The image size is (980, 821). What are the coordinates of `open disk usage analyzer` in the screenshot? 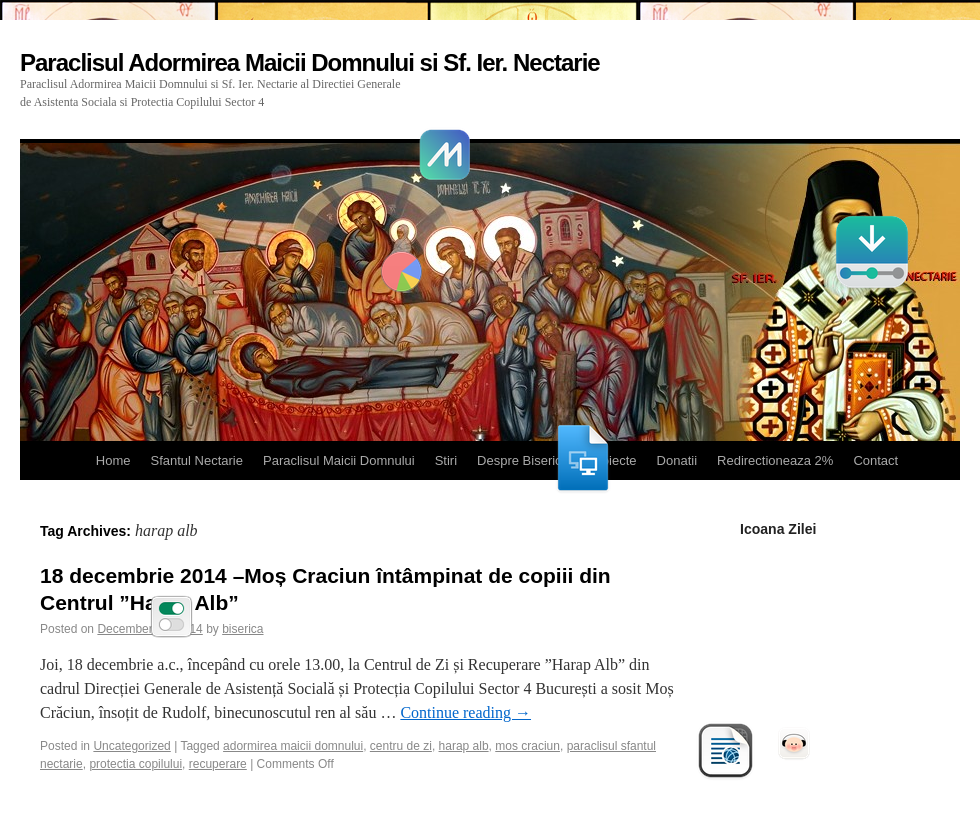 It's located at (401, 271).